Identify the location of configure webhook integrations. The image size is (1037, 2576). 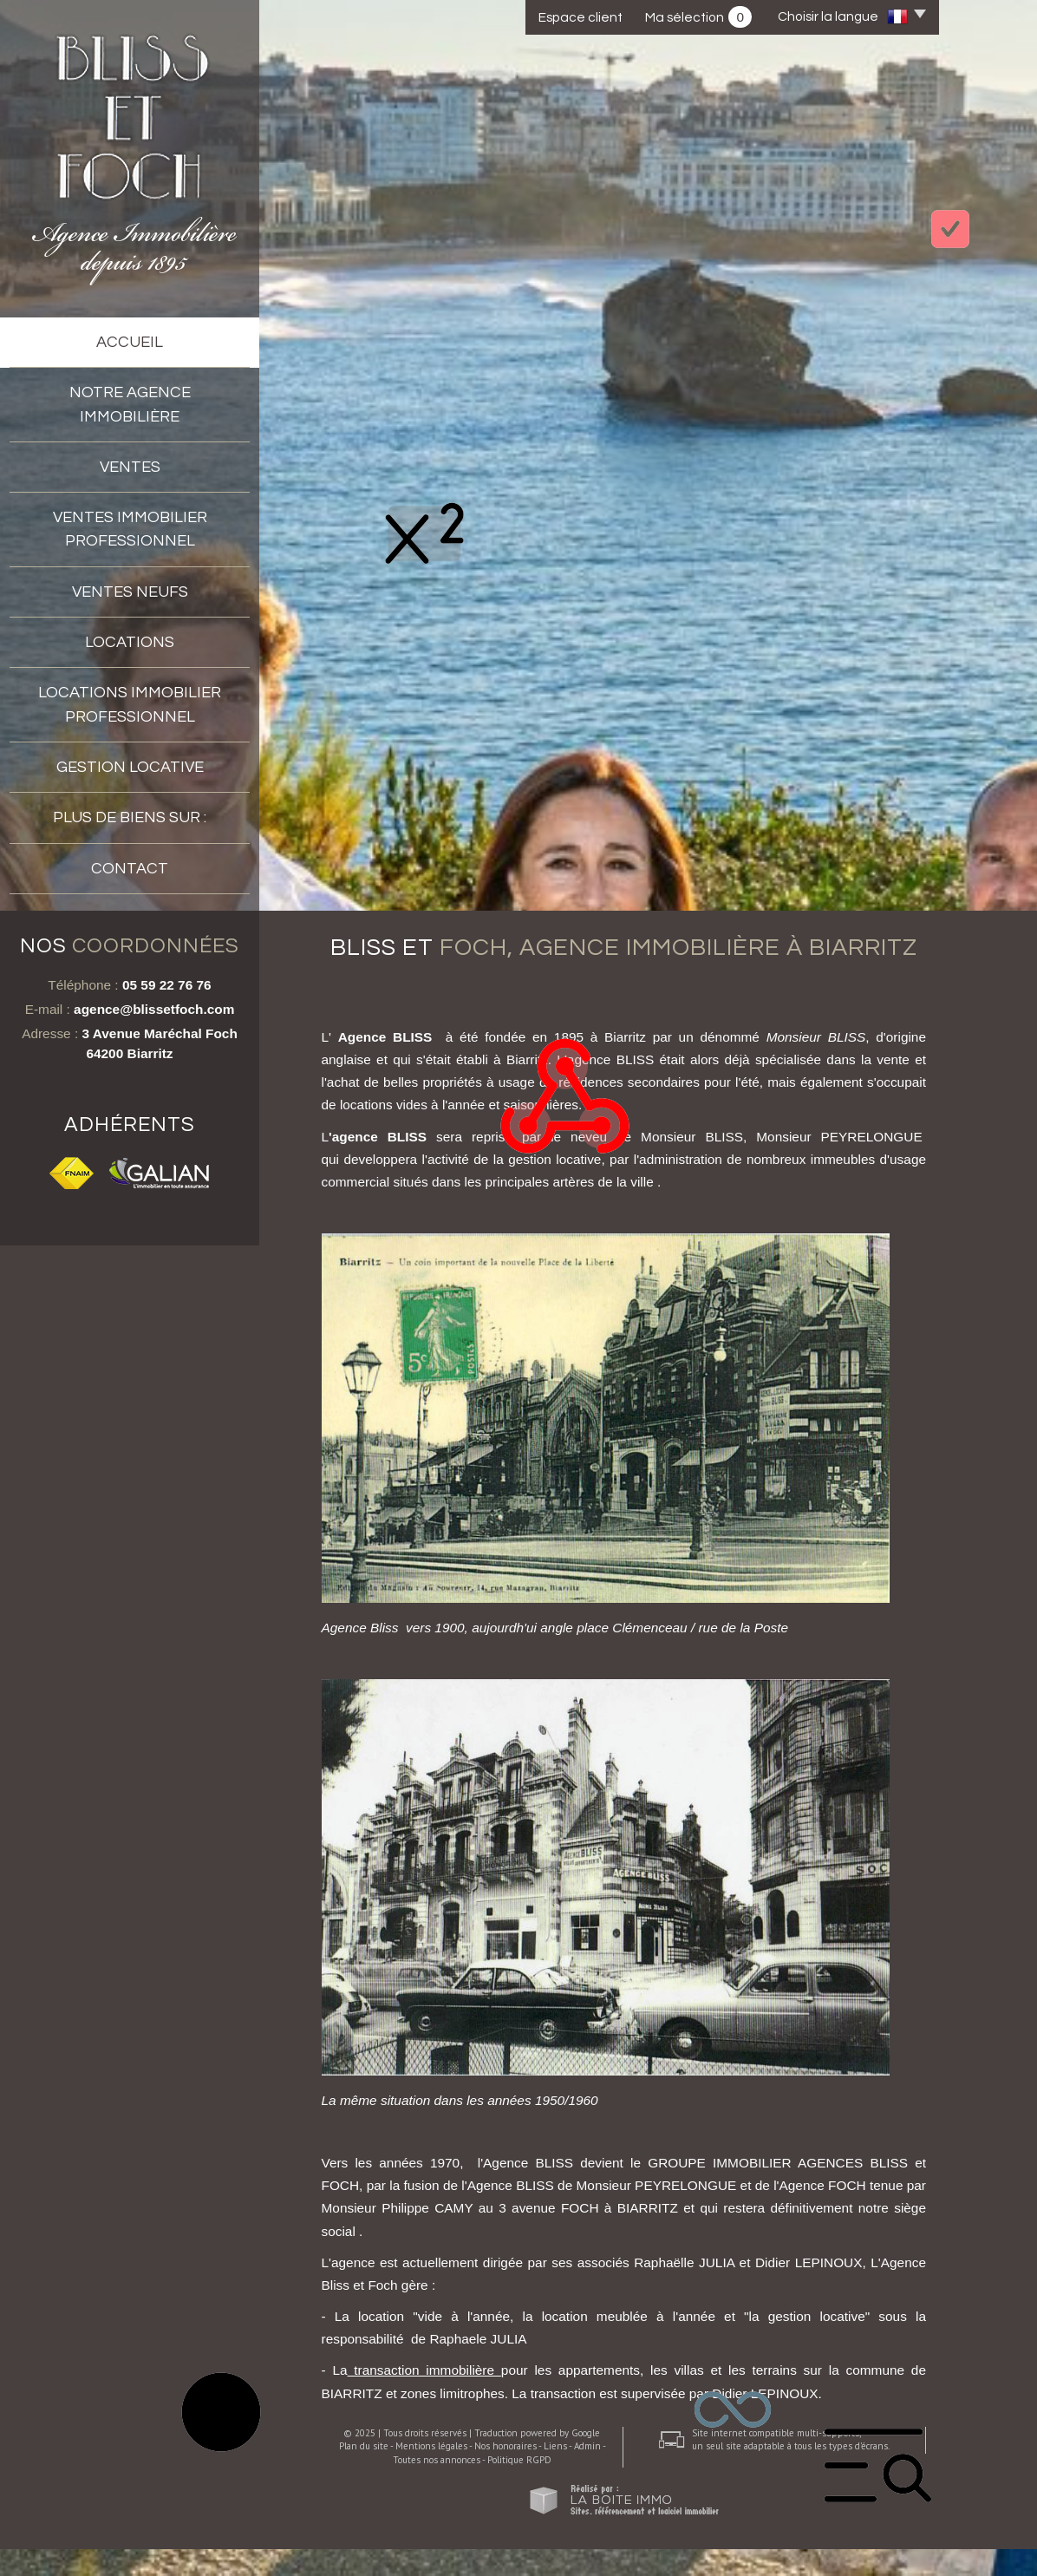
(564, 1102).